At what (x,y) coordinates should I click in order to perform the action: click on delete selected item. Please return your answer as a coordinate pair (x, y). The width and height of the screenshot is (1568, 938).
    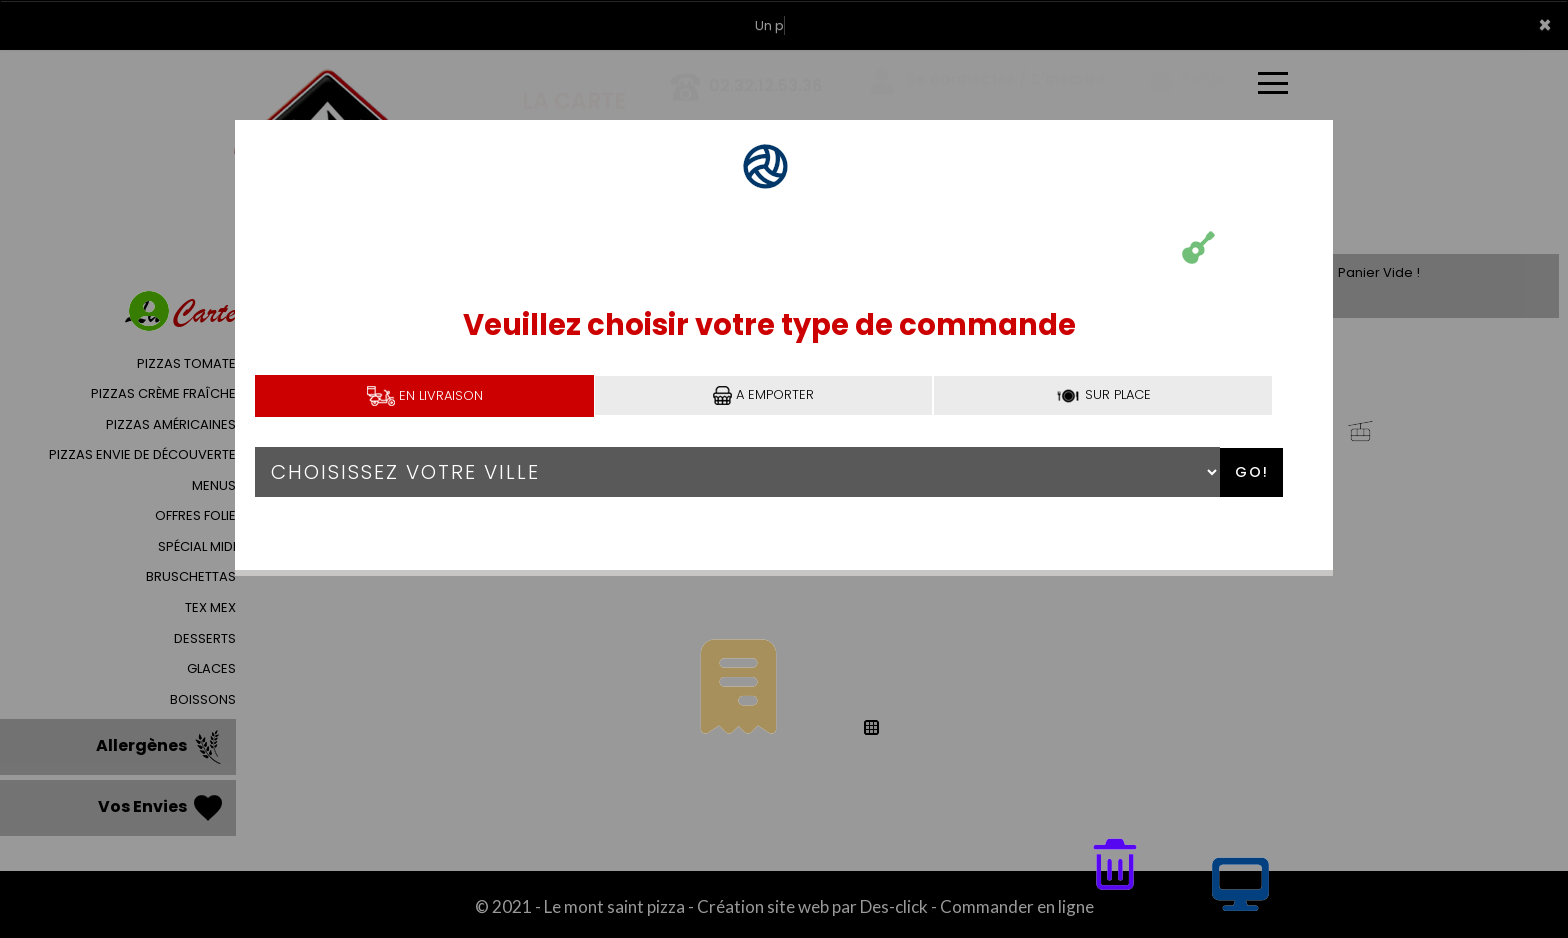
    Looking at the image, I should click on (1115, 865).